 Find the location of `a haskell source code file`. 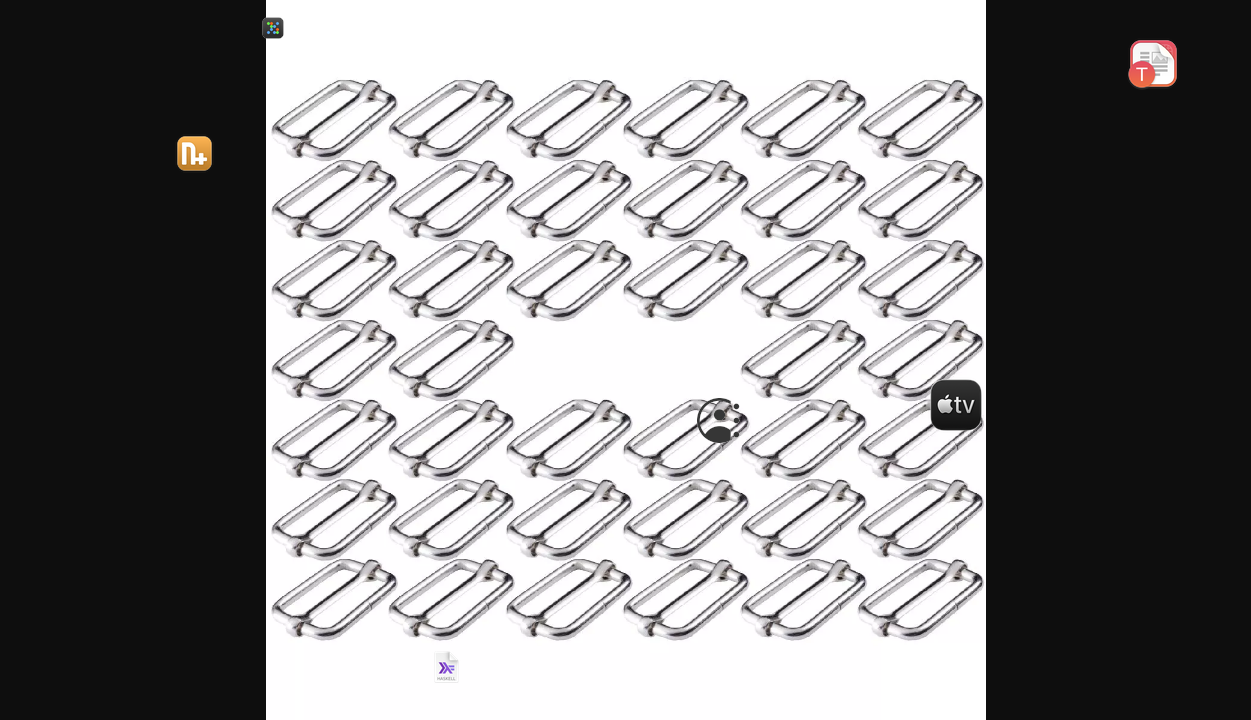

a haskell source code file is located at coordinates (446, 667).